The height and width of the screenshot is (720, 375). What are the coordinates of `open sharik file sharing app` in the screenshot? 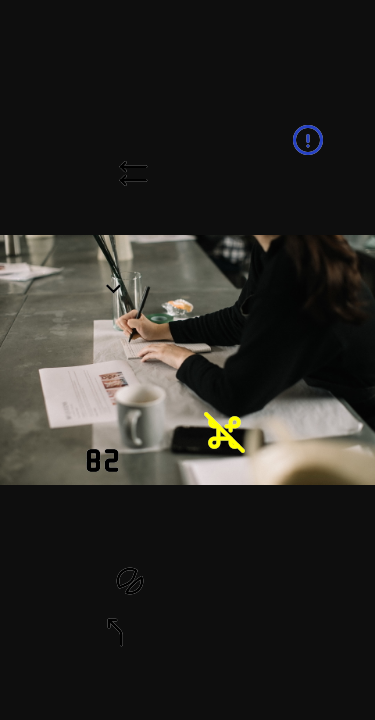 It's located at (130, 581).